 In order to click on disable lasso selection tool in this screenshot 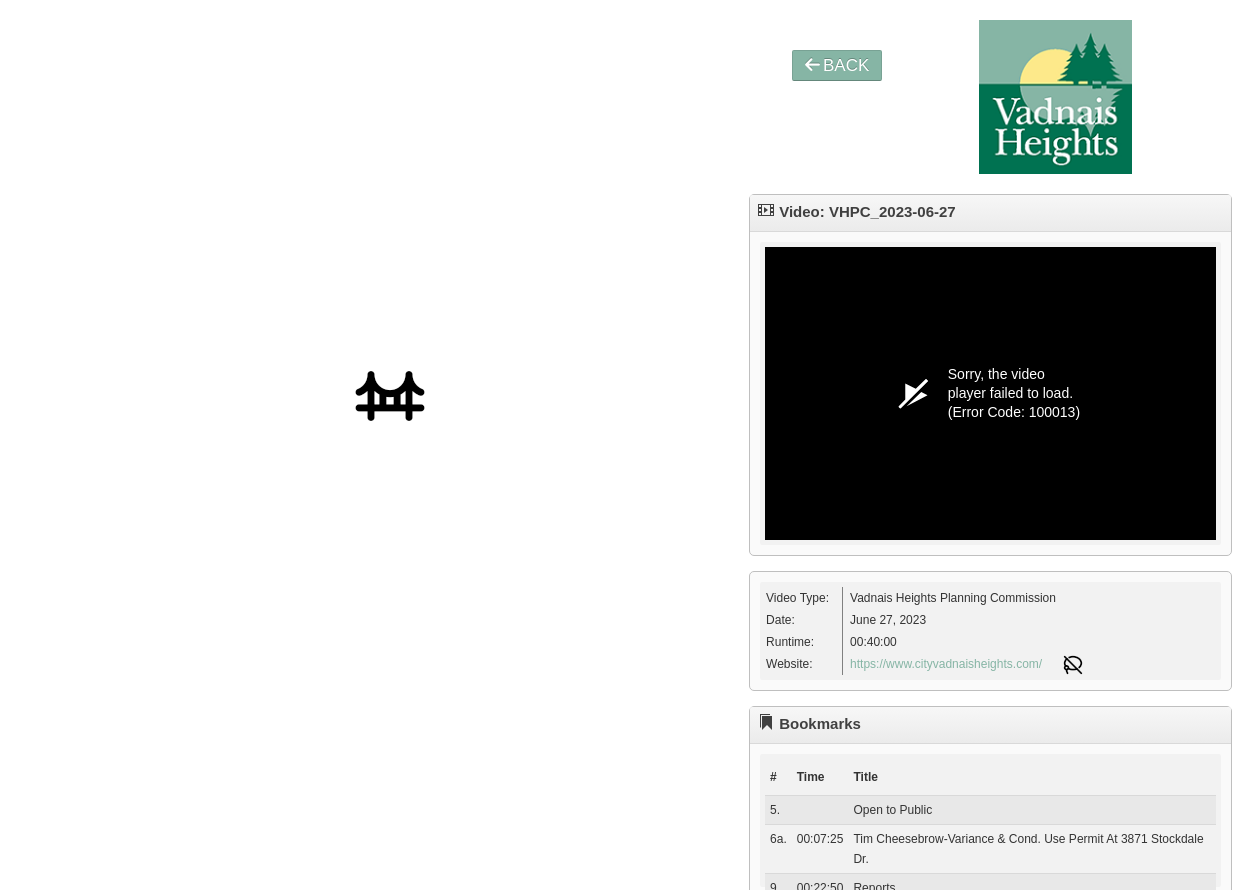, I will do `click(1073, 665)`.